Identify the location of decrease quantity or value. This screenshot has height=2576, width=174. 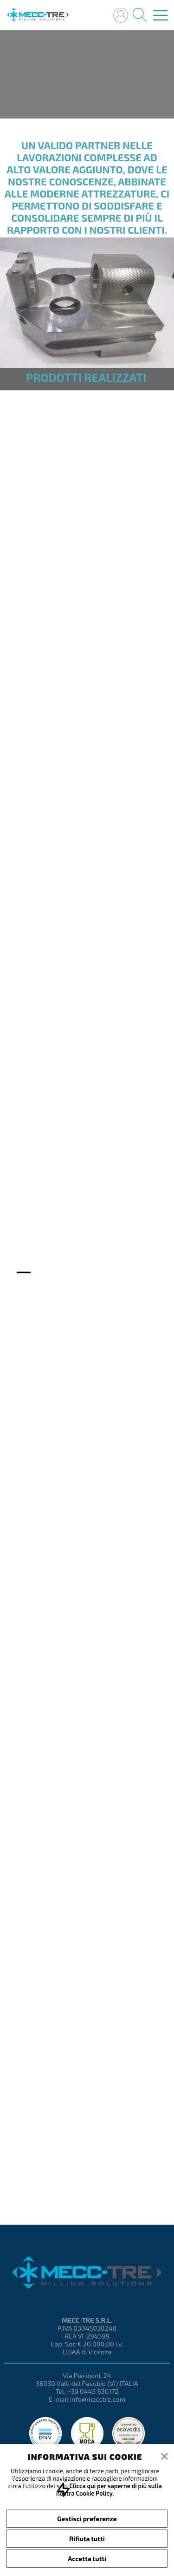
(24, 1272).